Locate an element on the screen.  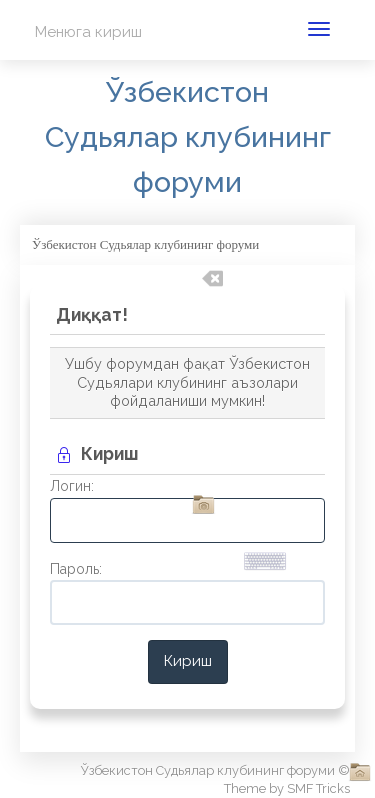
open your pictures folder is located at coordinates (203, 505).